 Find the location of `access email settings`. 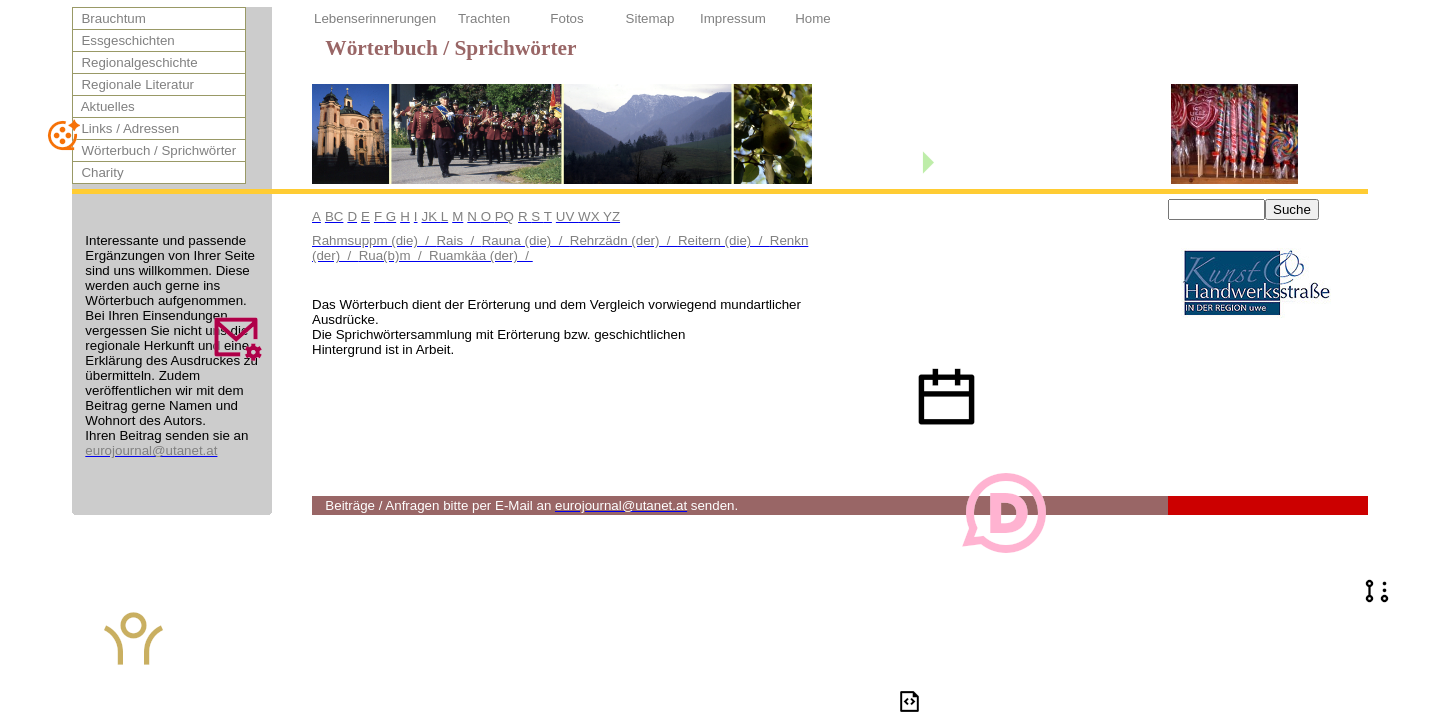

access email settings is located at coordinates (236, 337).